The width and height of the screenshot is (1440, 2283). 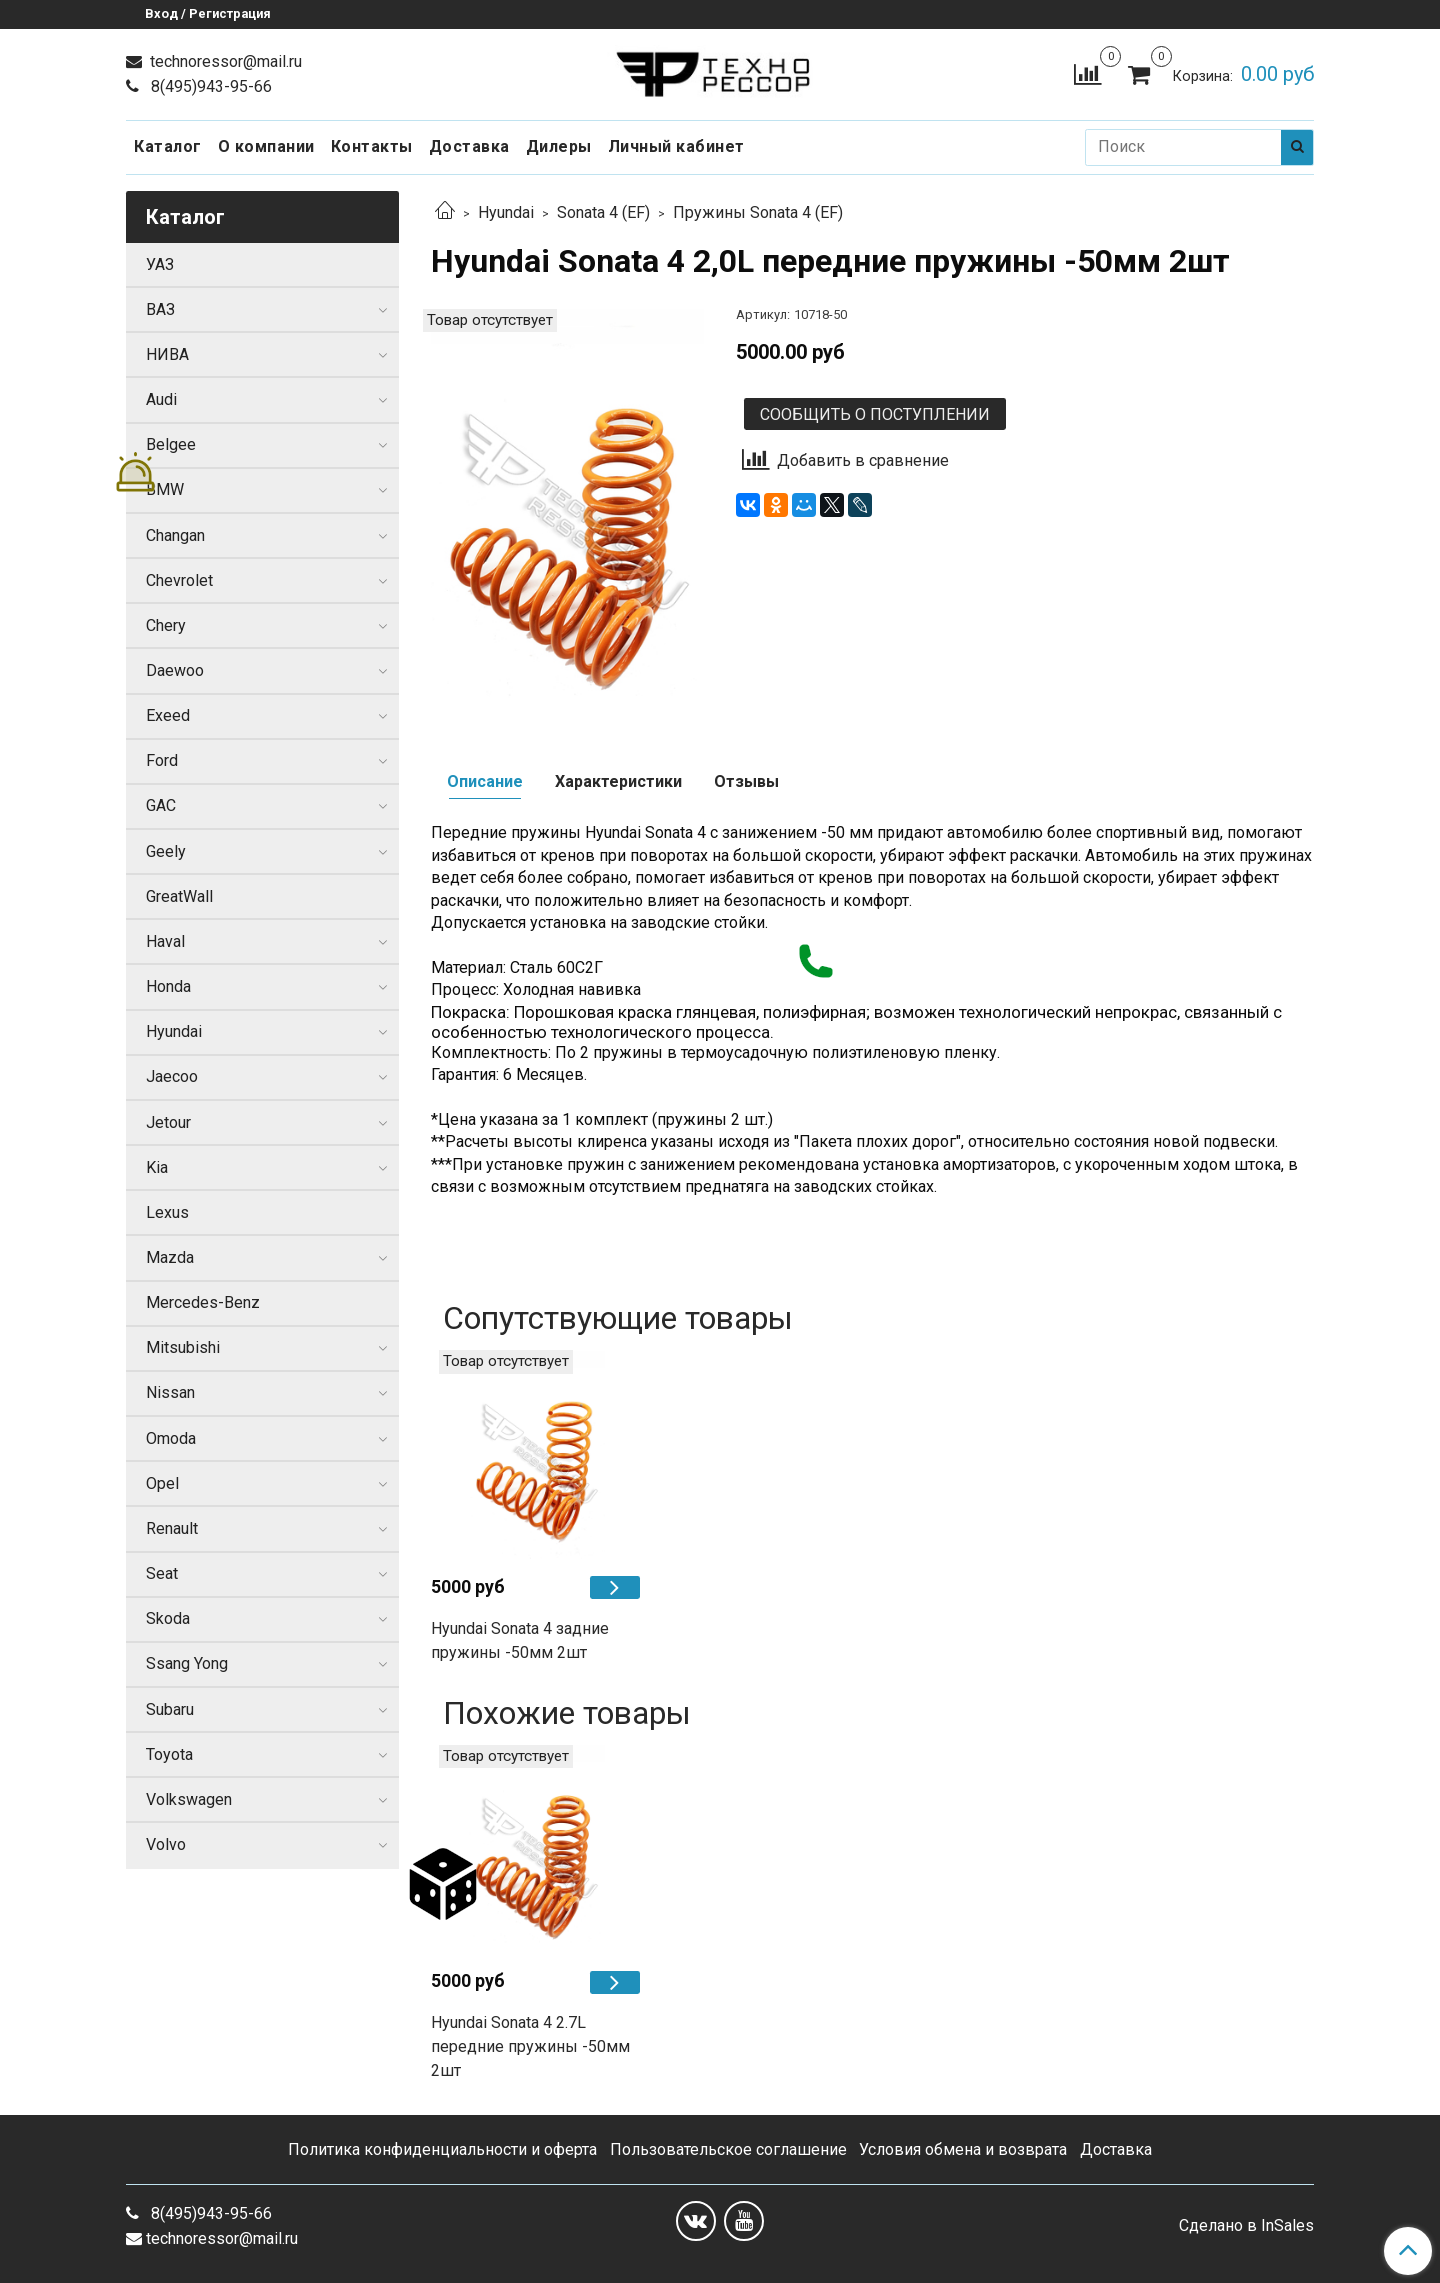 What do you see at coordinates (135, 475) in the screenshot?
I see `indicates an active alert or emergency notification` at bounding box center [135, 475].